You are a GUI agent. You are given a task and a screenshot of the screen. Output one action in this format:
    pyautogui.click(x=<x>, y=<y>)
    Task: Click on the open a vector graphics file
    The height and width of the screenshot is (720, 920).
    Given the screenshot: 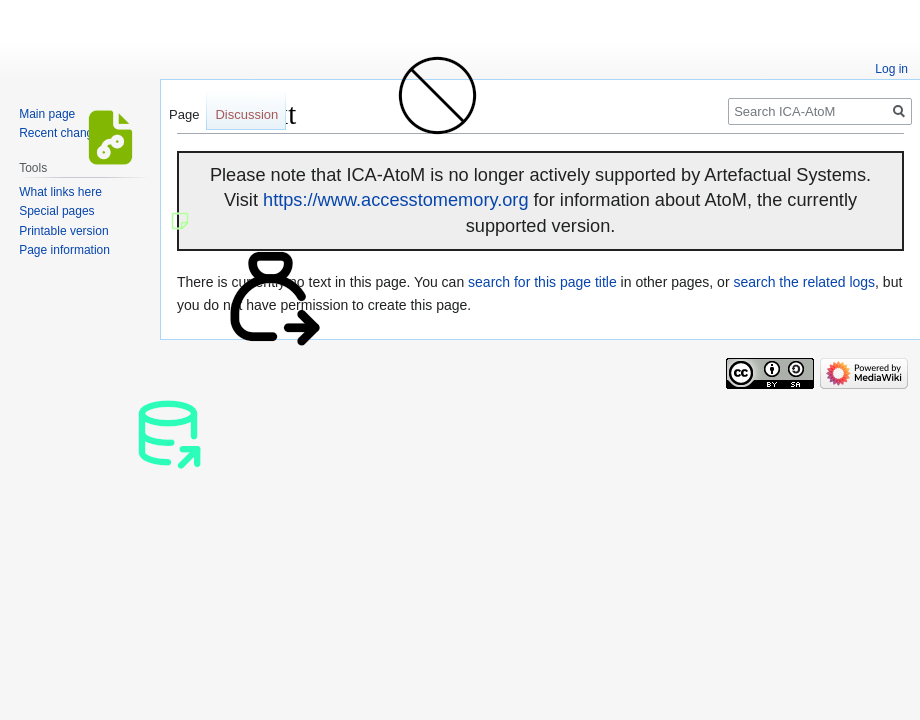 What is the action you would take?
    pyautogui.click(x=110, y=137)
    